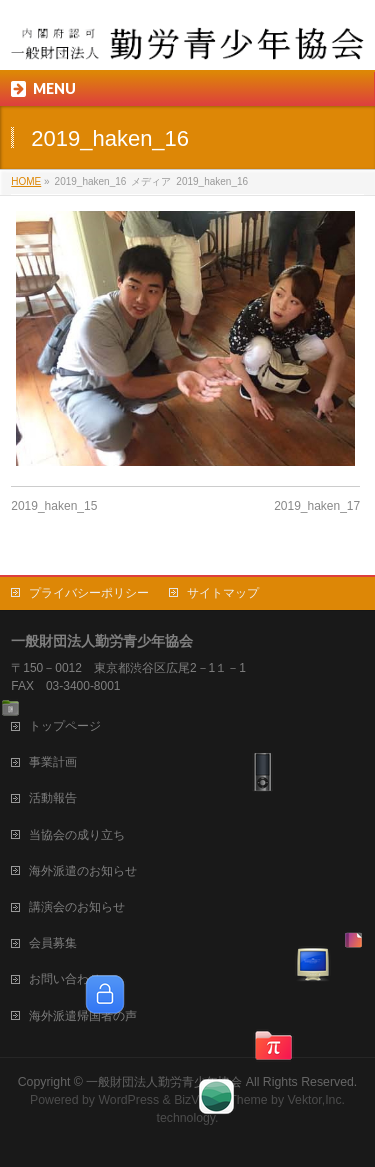  What do you see at coordinates (262, 772) in the screenshot?
I see `manage connected iPod device` at bounding box center [262, 772].